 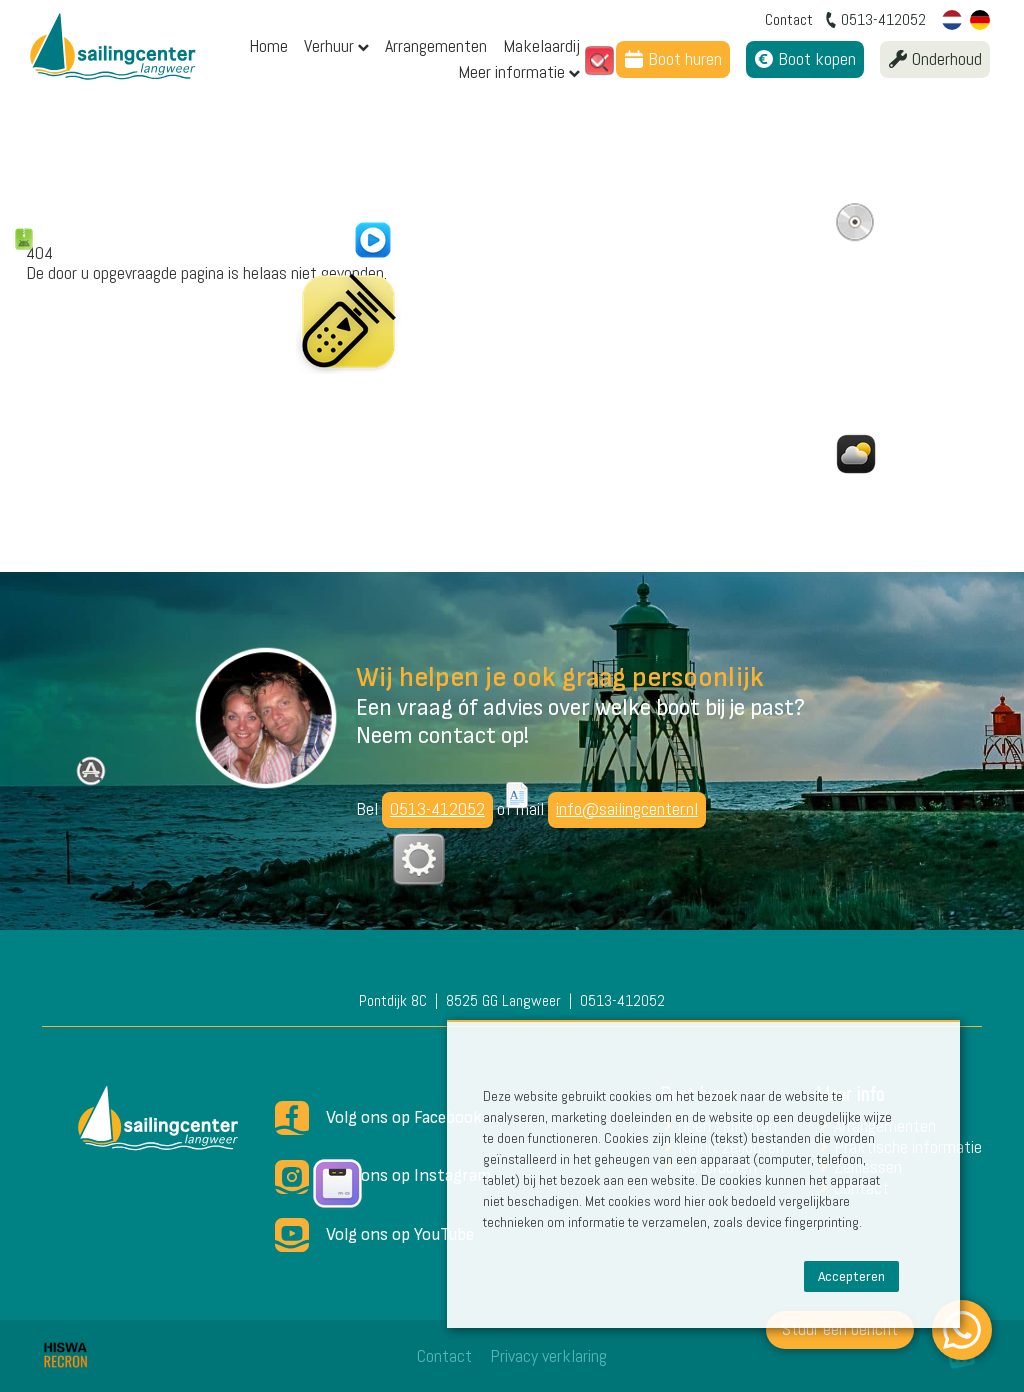 What do you see at coordinates (856, 454) in the screenshot?
I see `open the weather app` at bounding box center [856, 454].